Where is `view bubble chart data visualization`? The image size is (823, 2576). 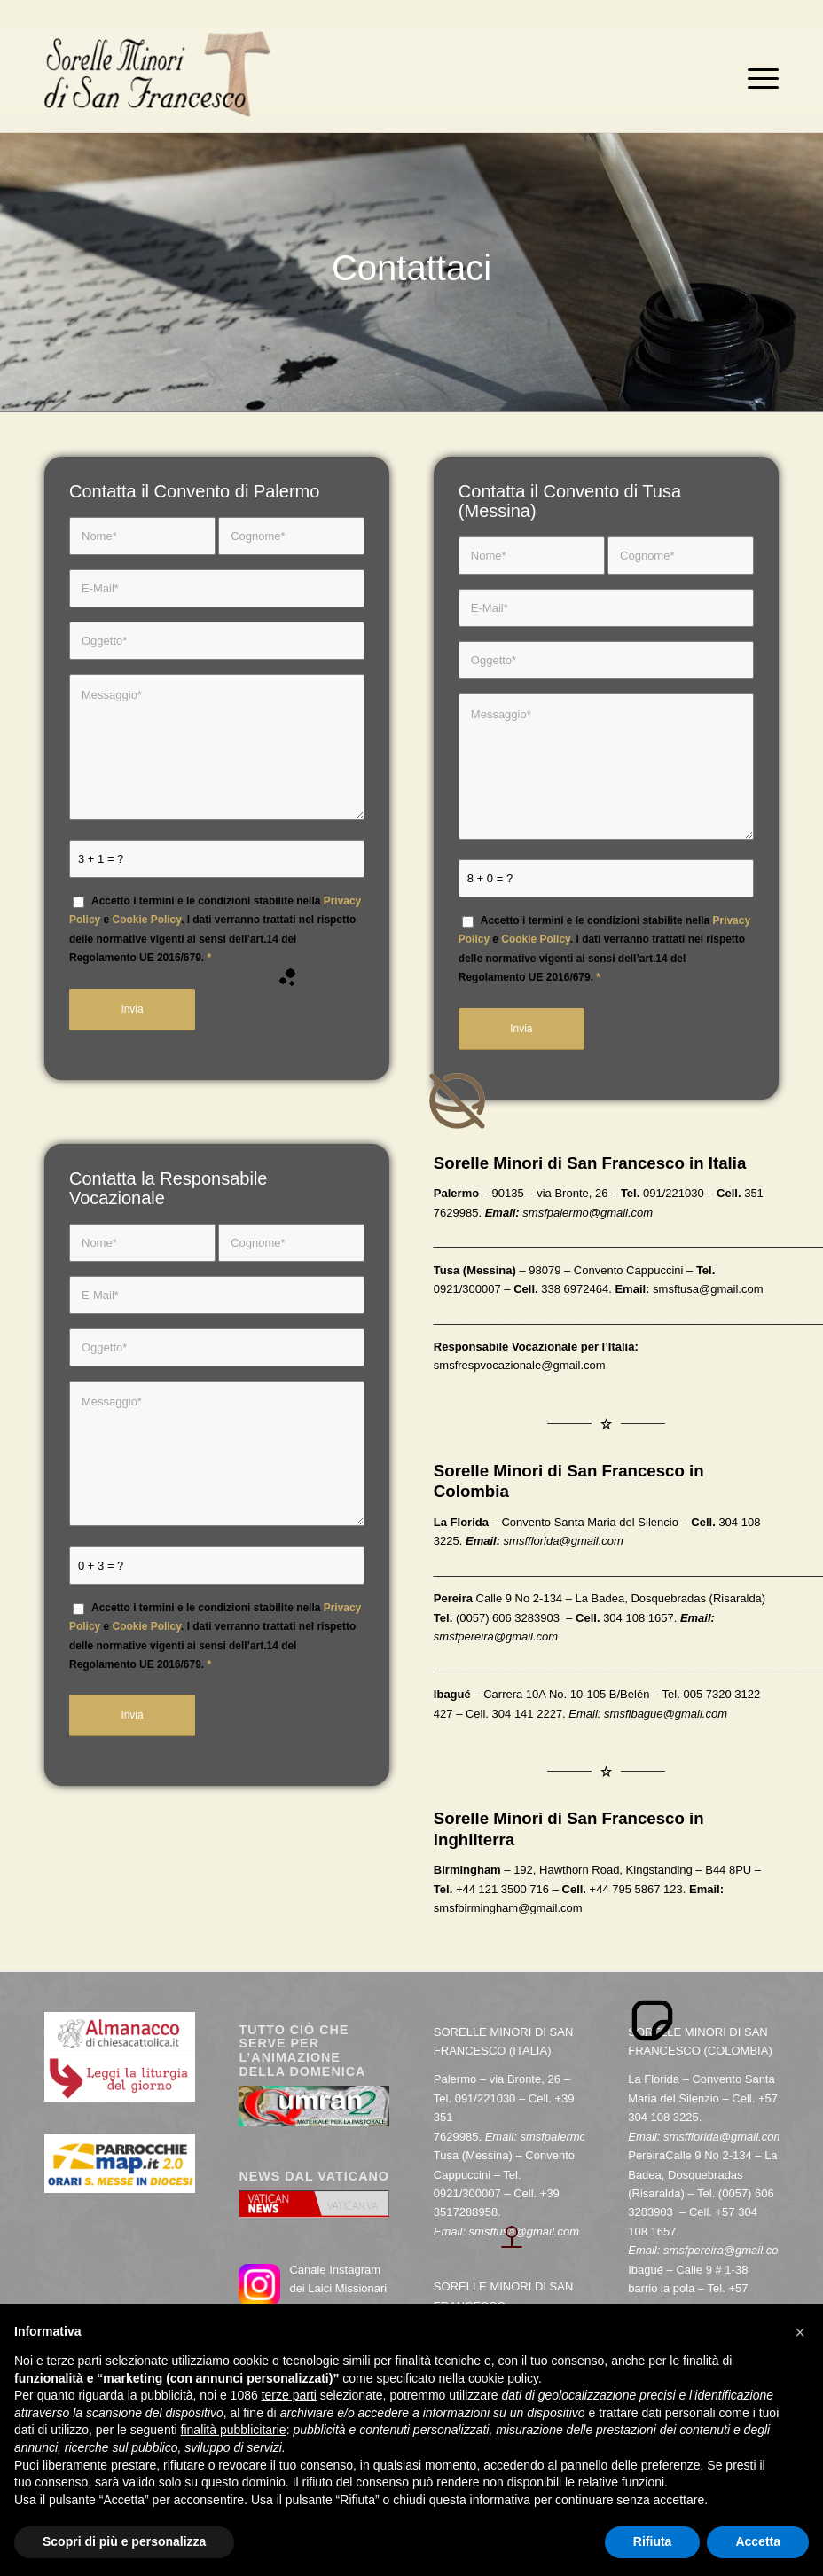 view bubble chart data visualization is located at coordinates (288, 977).